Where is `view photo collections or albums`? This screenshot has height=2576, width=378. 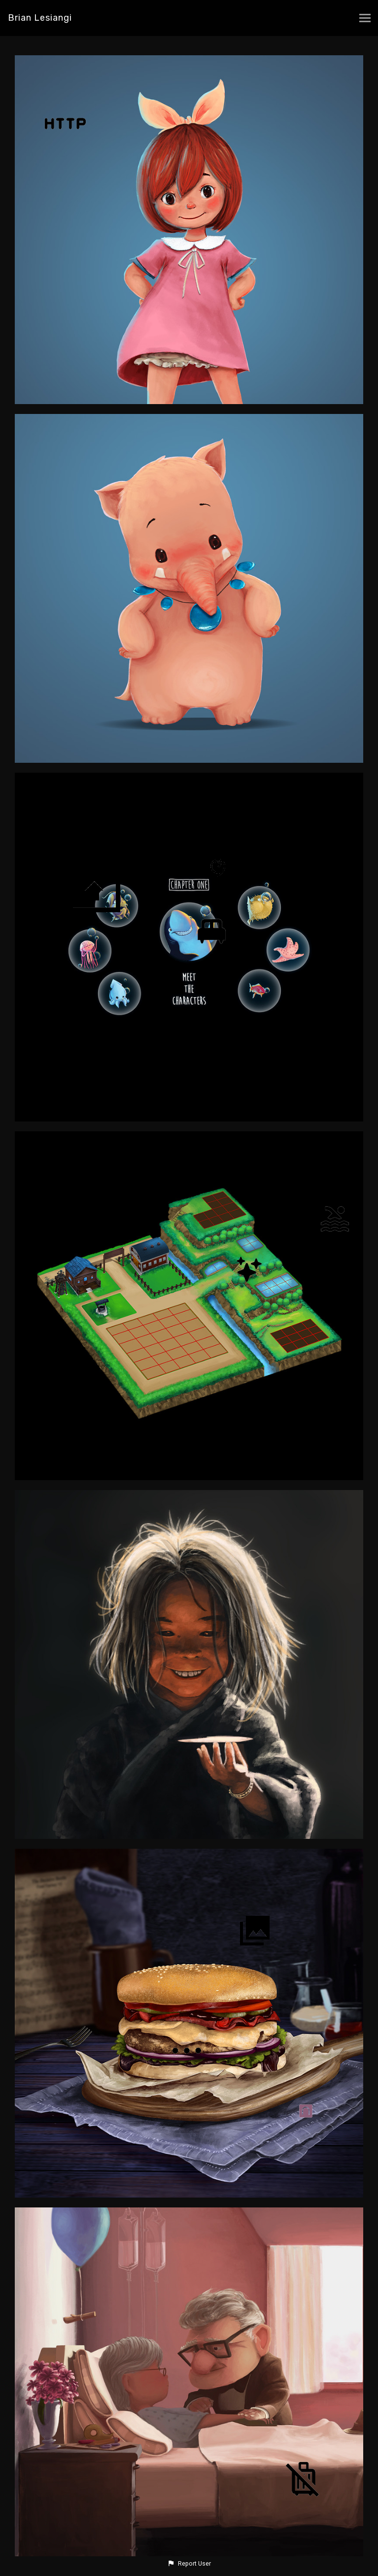 view photo collections or albums is located at coordinates (255, 1931).